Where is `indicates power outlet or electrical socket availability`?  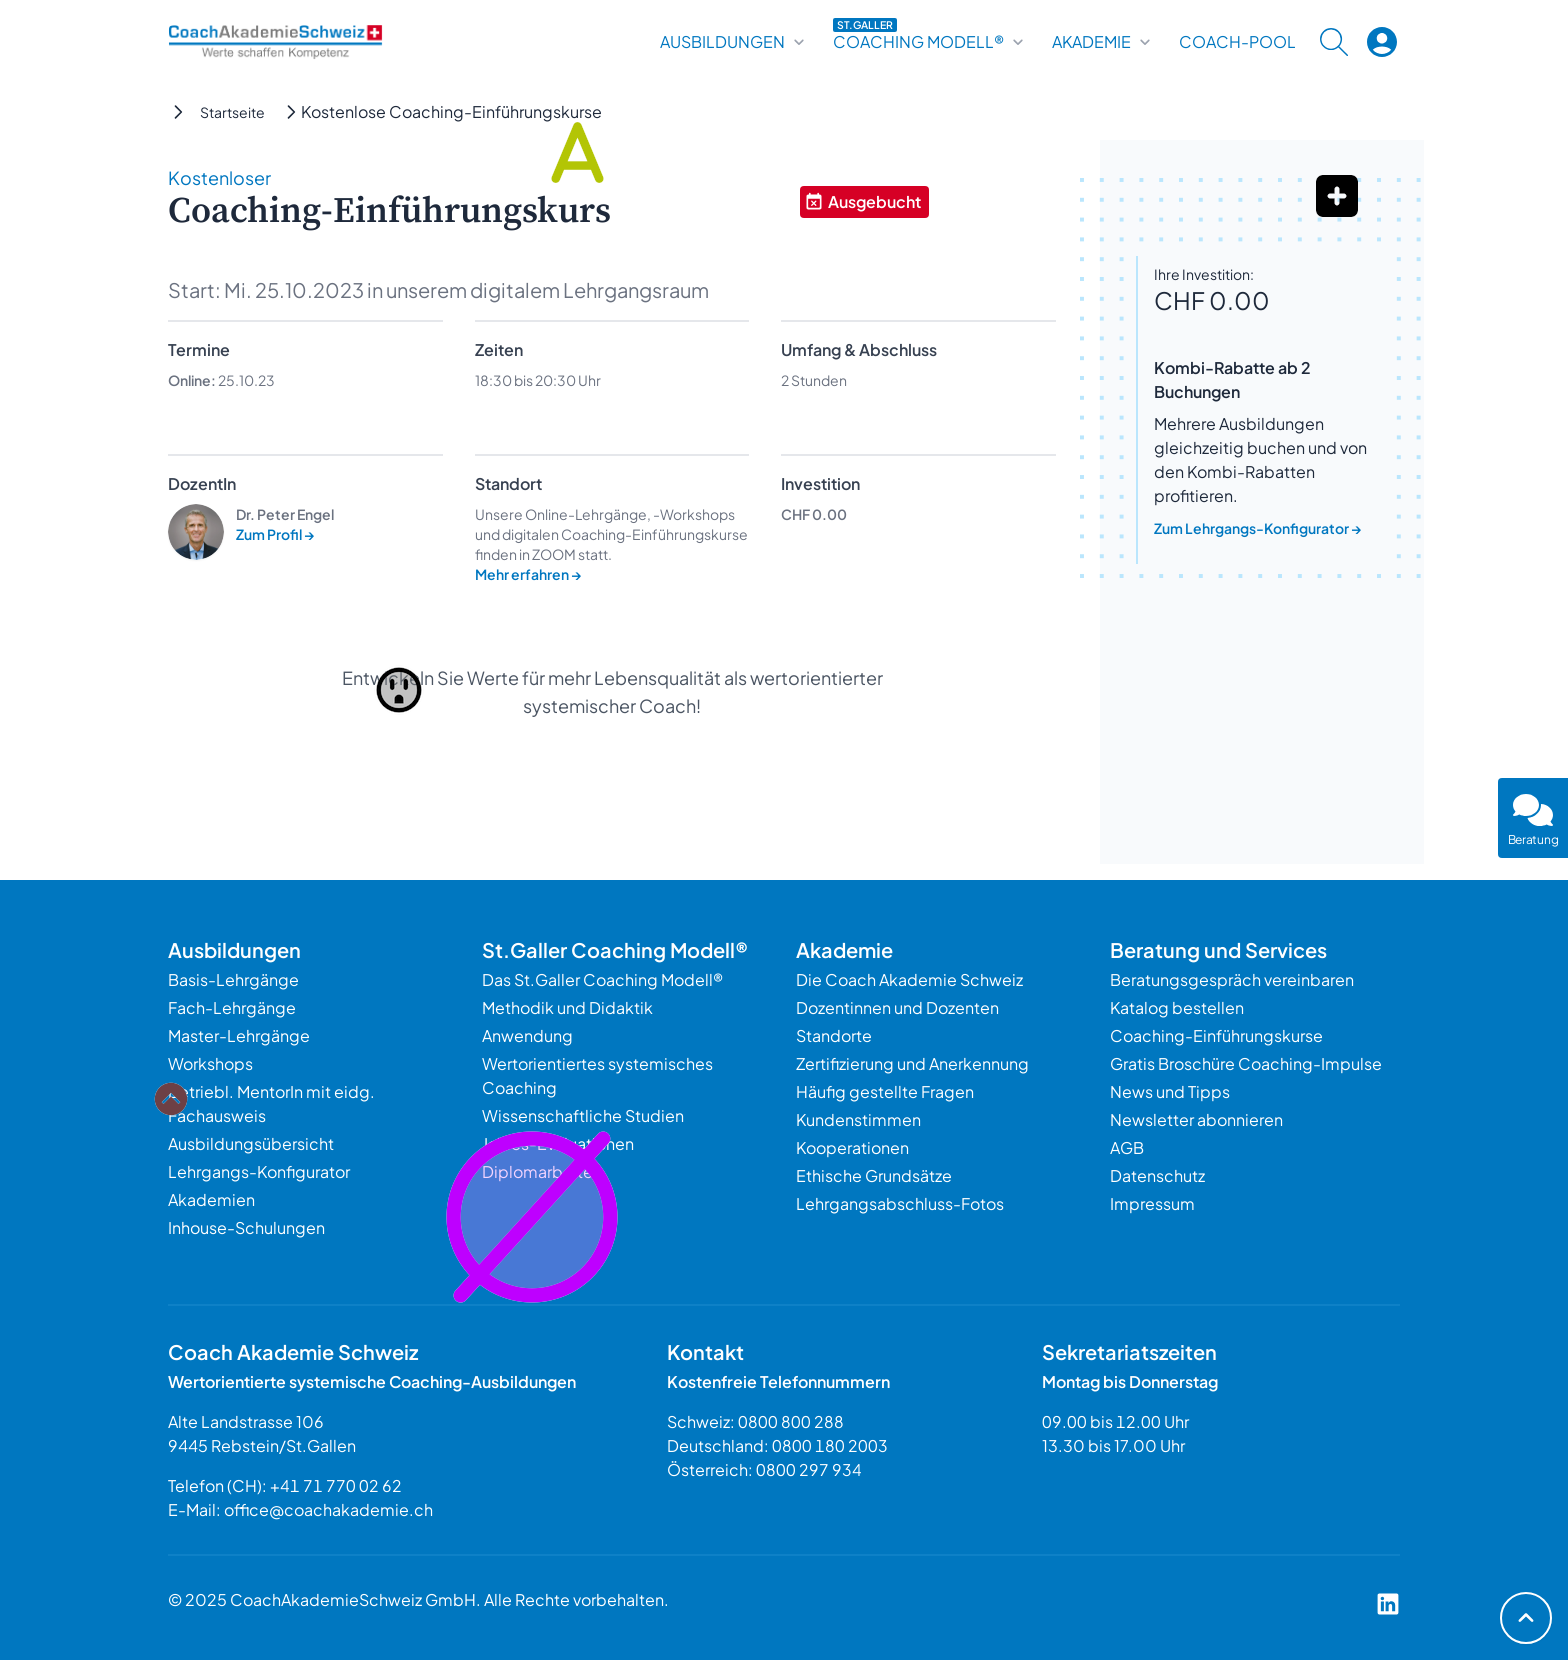 indicates power outlet or electrical socket availability is located at coordinates (399, 690).